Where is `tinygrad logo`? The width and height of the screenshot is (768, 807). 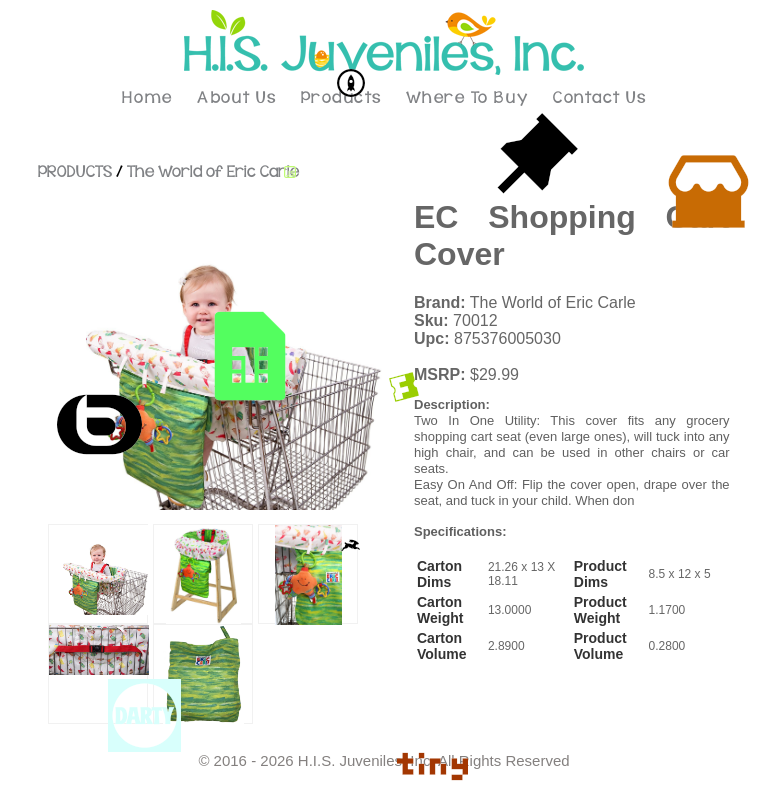
tinygrad logo is located at coordinates (432, 766).